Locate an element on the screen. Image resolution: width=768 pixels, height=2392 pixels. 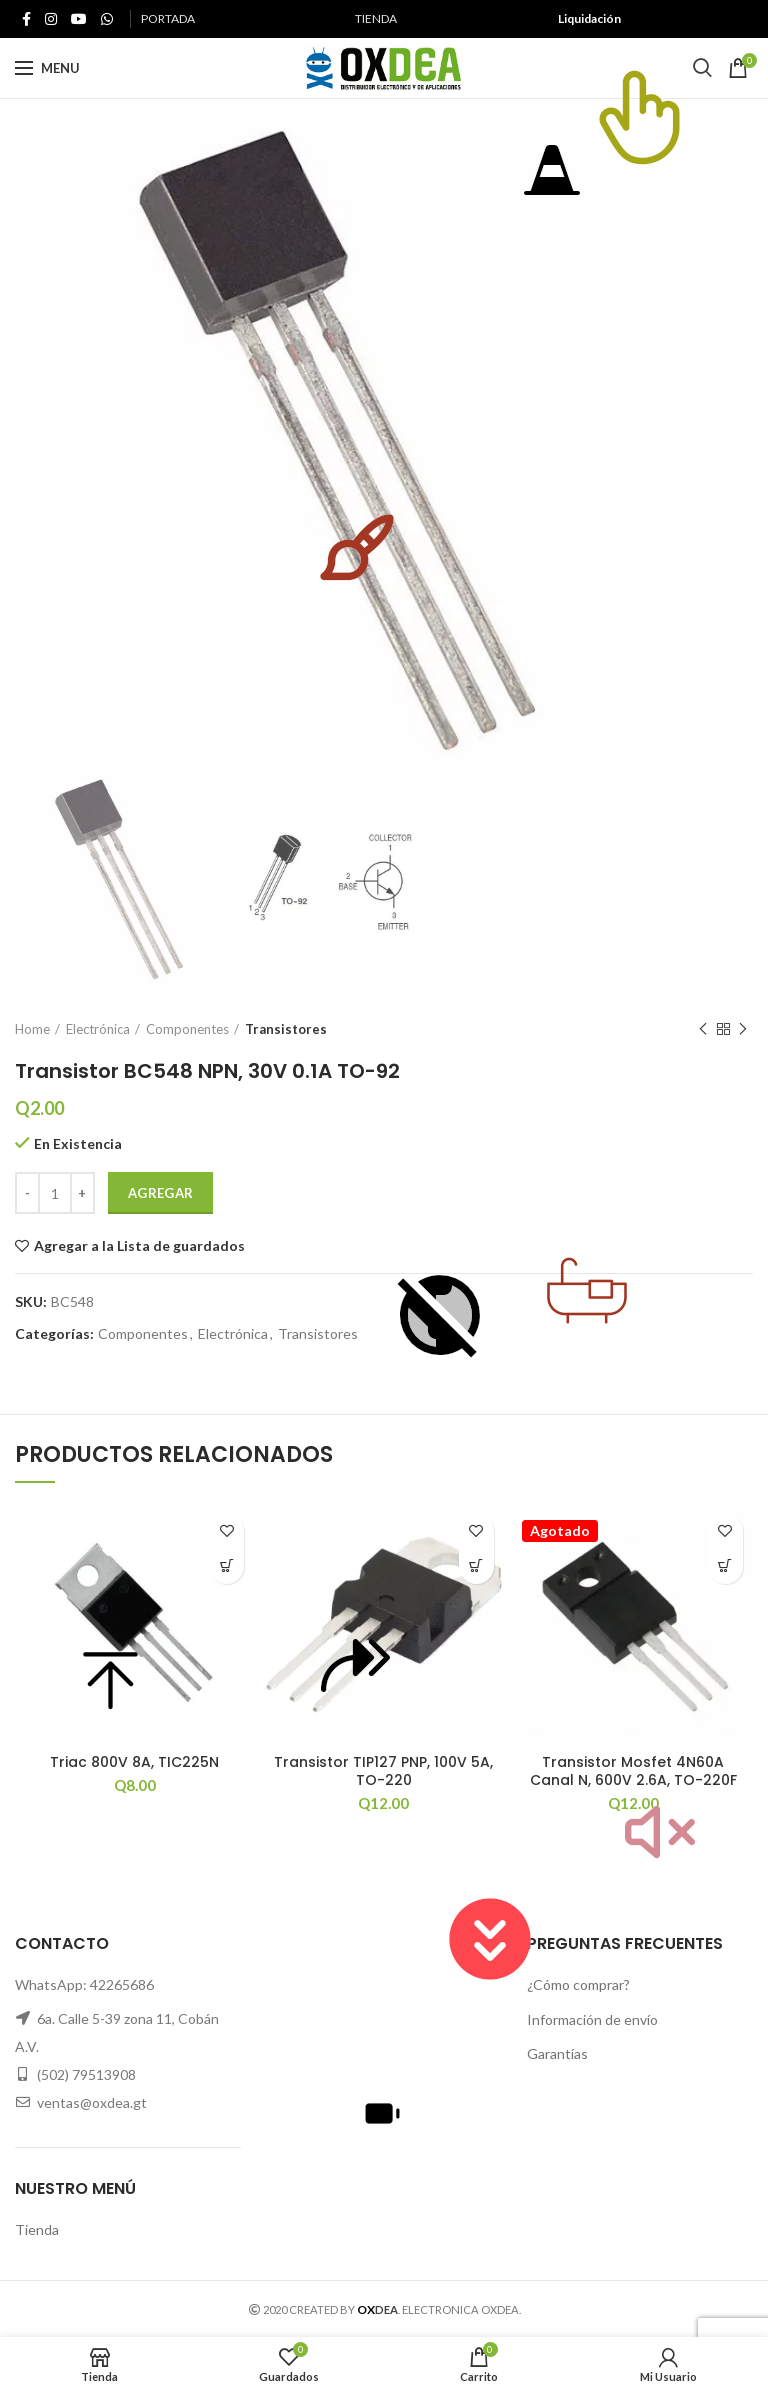
disable public visibility is located at coordinates (440, 1315).